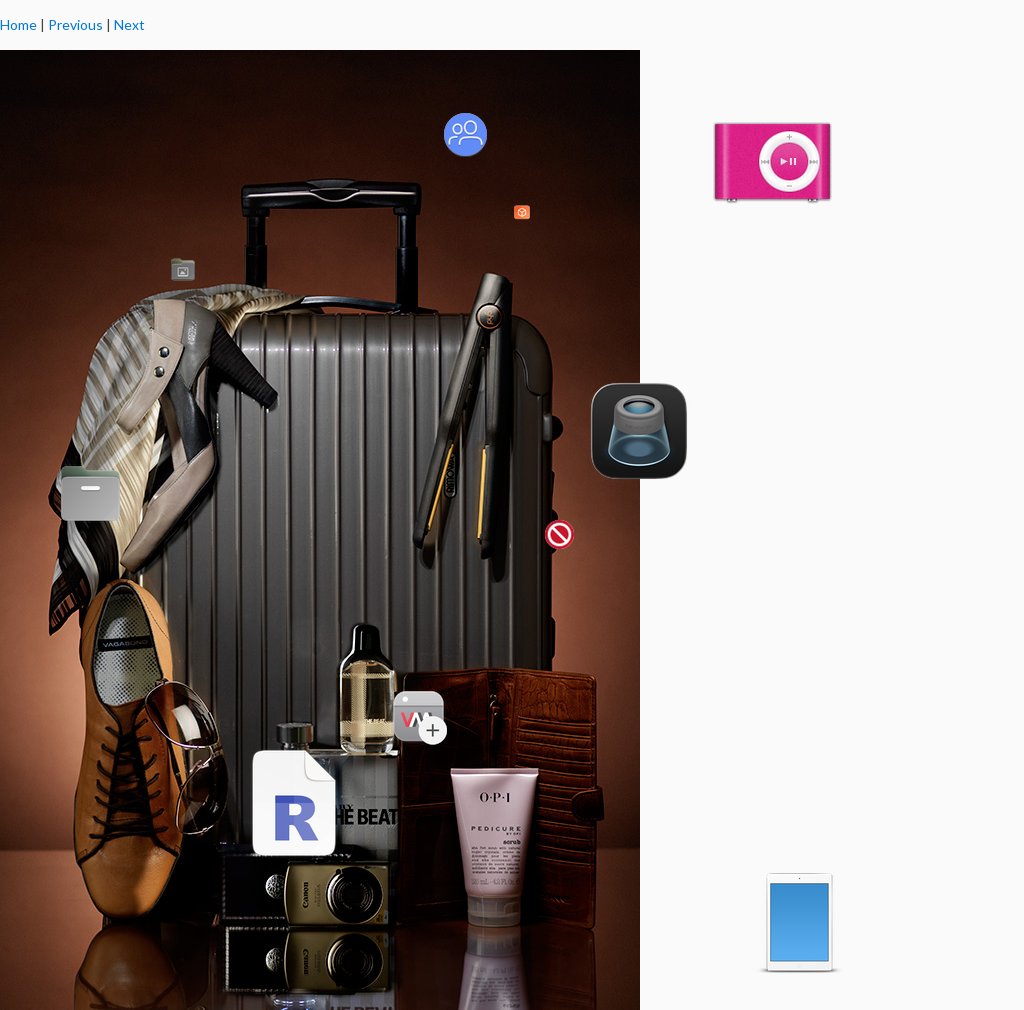 This screenshot has width=1024, height=1010. What do you see at coordinates (639, 431) in the screenshot?
I see `open Preview app to view images and PDFs` at bounding box center [639, 431].